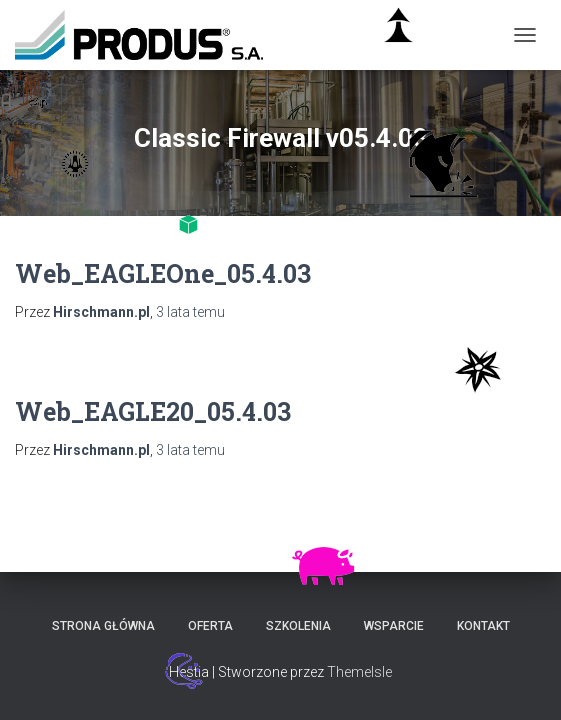  I want to click on view growth metrics or progress, so click(398, 24).